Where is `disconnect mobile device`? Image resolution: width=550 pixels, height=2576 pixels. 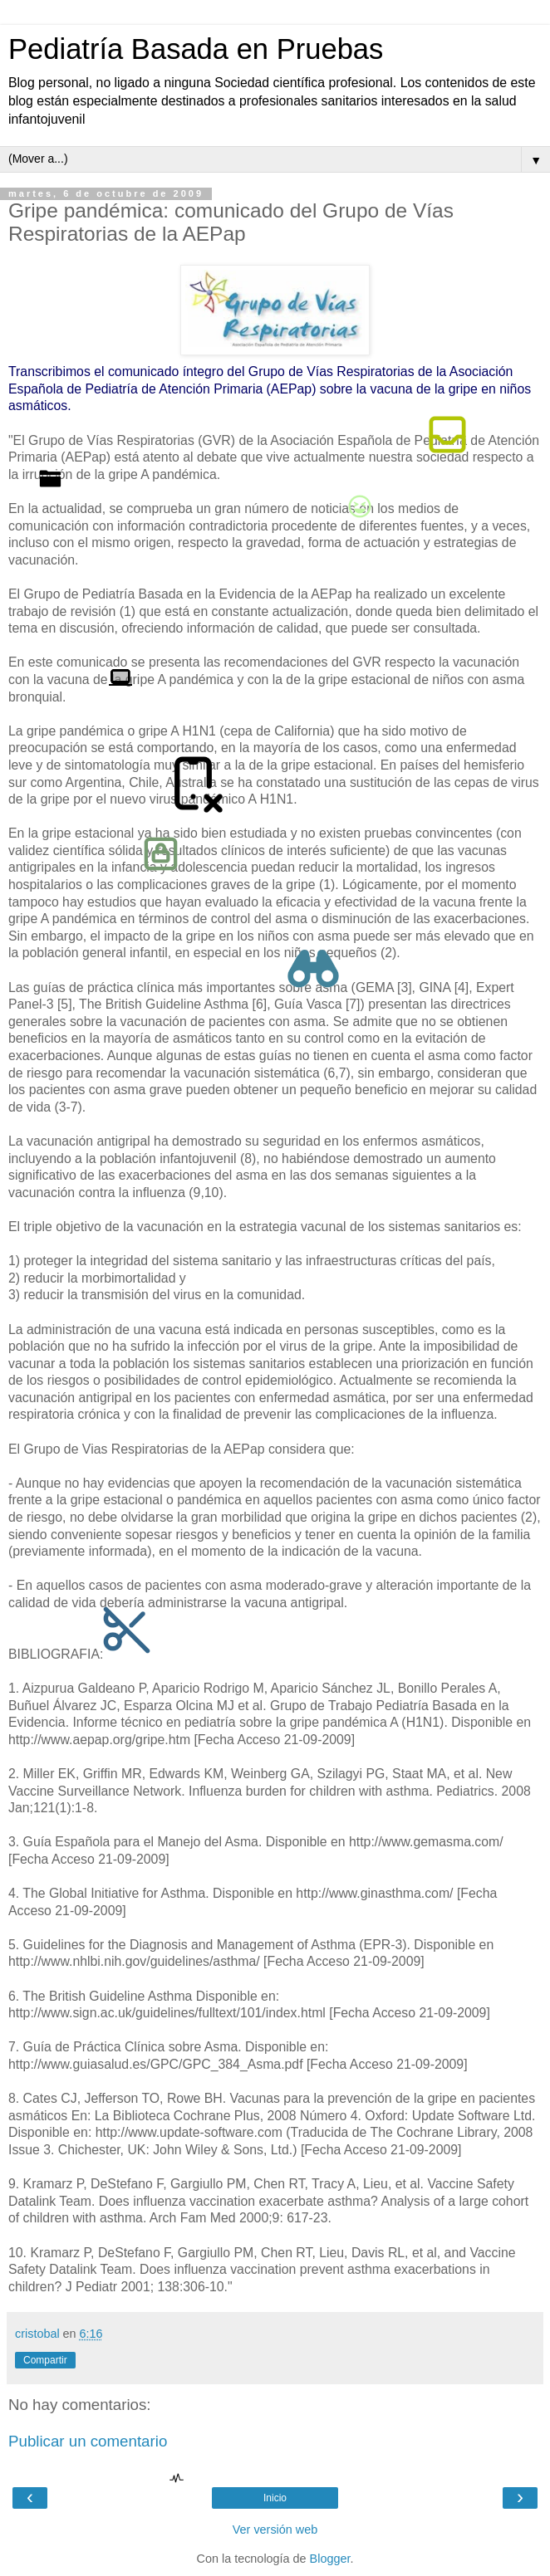
disconnect mobile device is located at coordinates (193, 783).